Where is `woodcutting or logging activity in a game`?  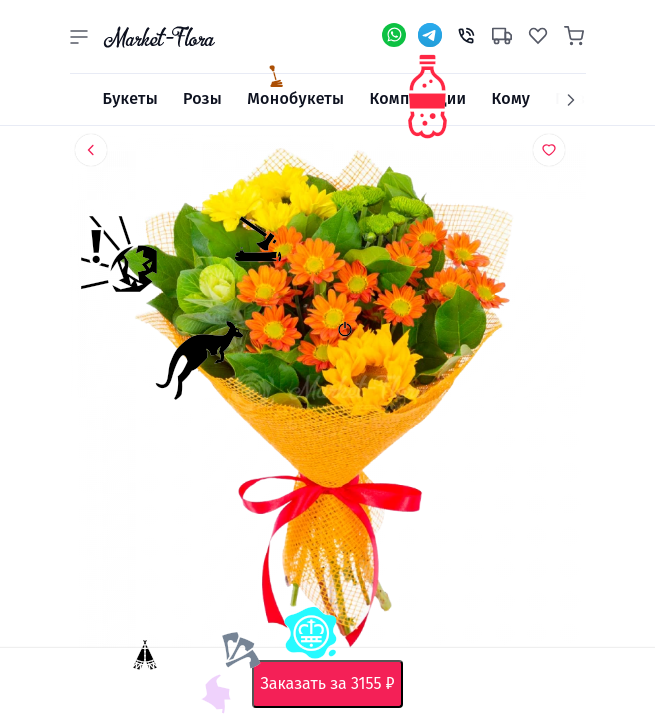
woodcutting or logging activity in a game is located at coordinates (258, 239).